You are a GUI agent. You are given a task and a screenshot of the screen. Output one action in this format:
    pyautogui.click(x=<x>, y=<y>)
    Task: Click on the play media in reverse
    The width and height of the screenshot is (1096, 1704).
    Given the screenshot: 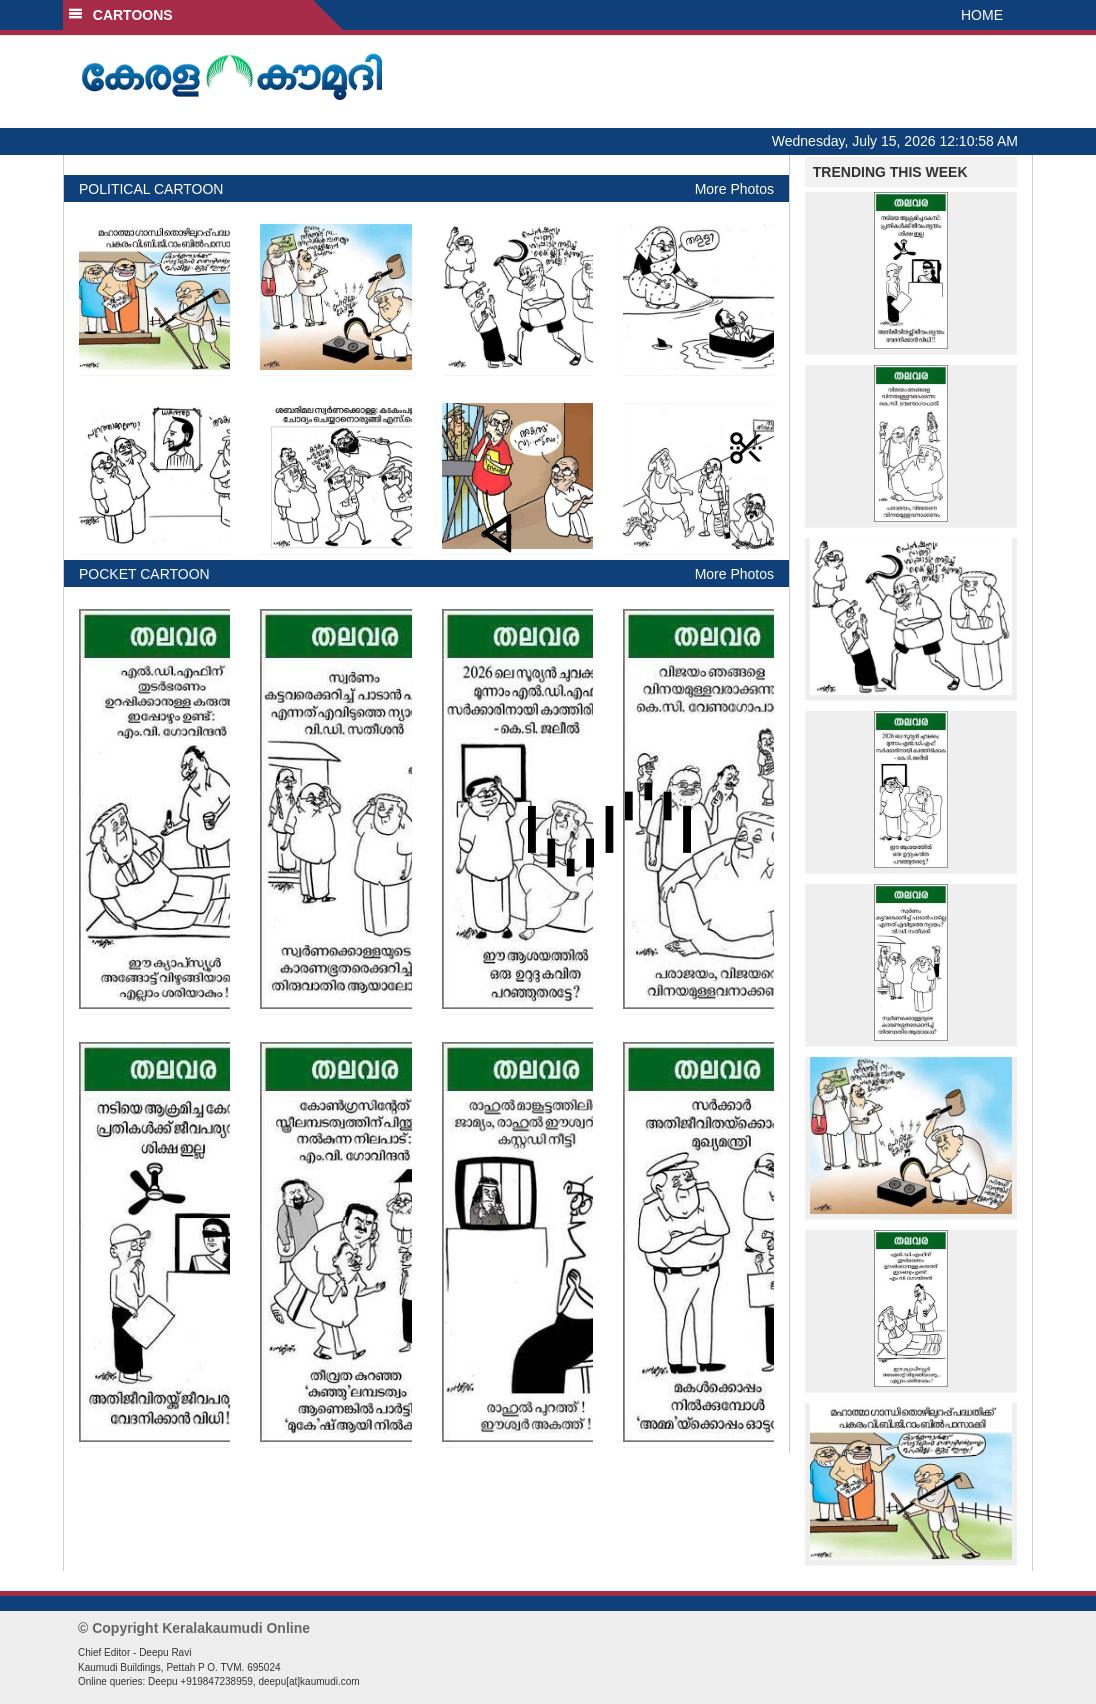 What is the action you would take?
    pyautogui.click(x=501, y=533)
    